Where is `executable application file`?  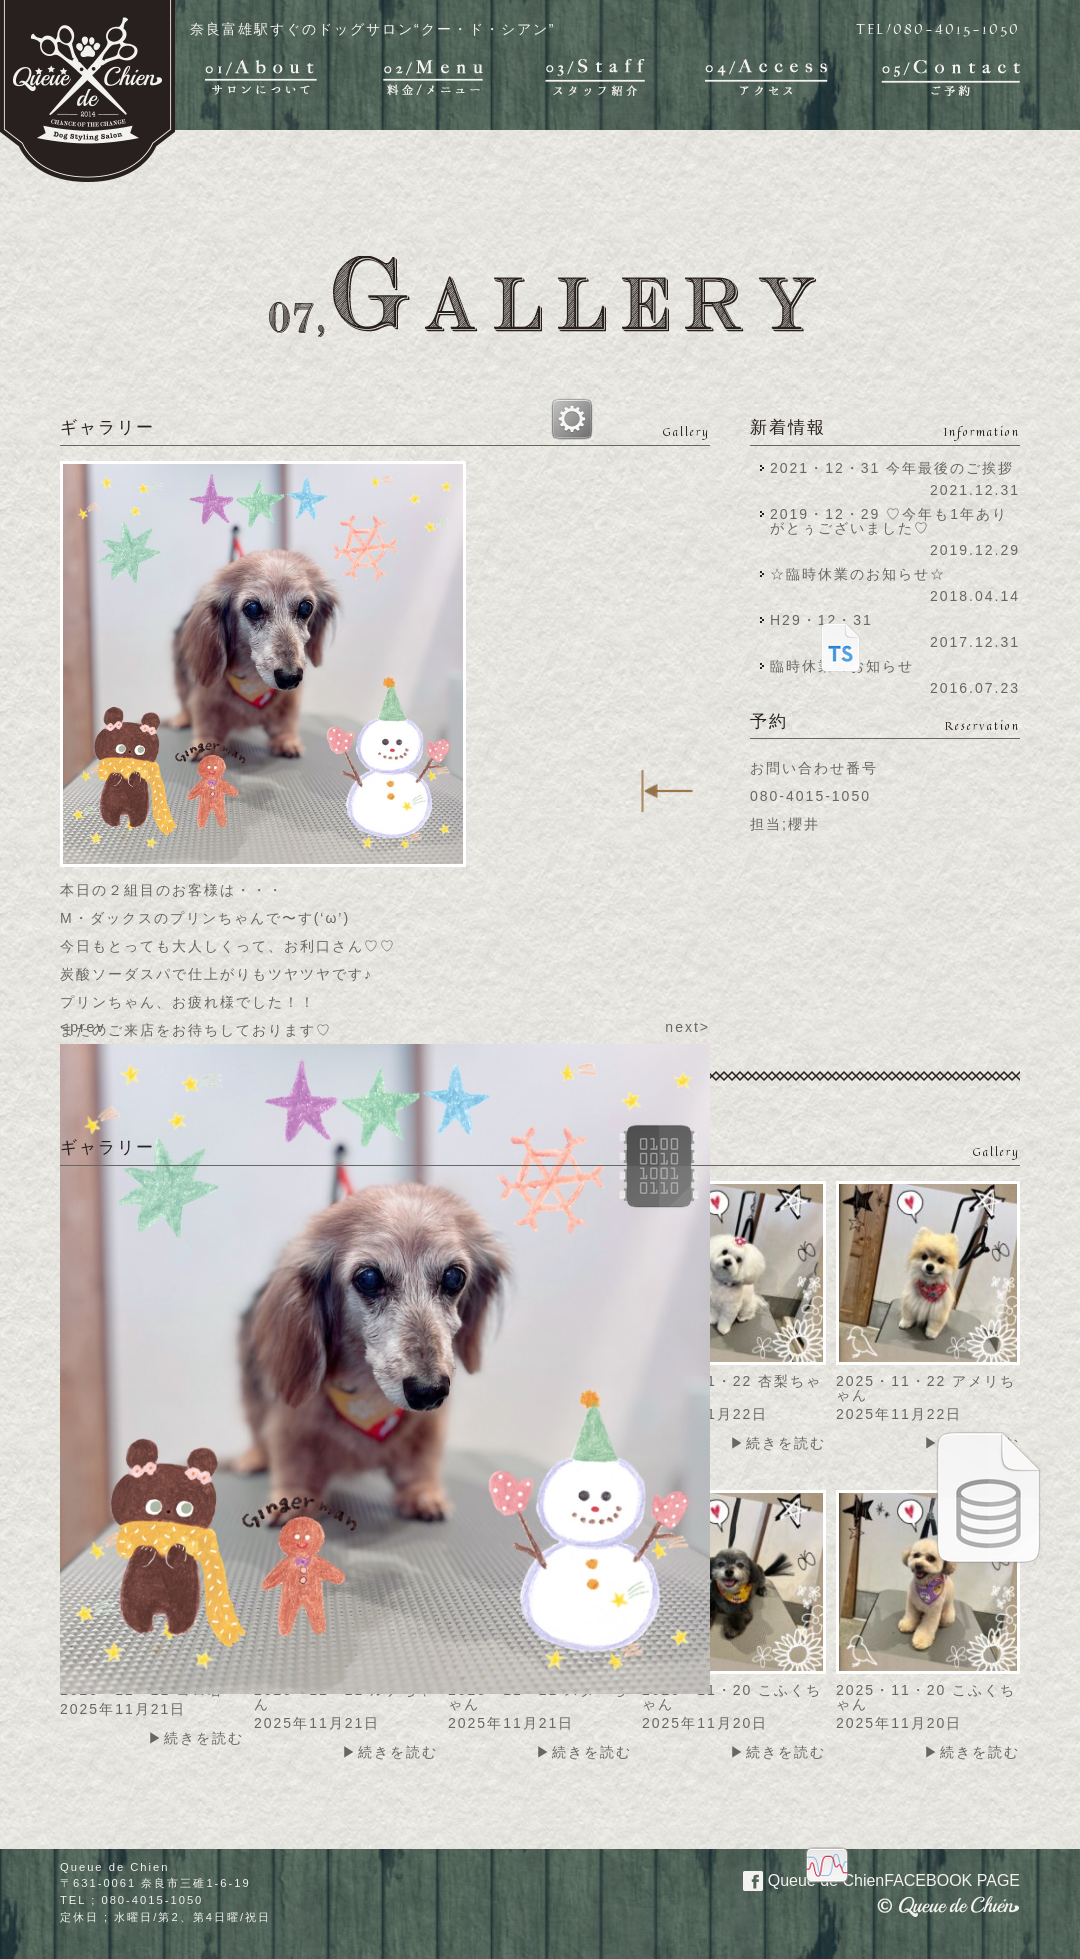 executable application file is located at coordinates (572, 419).